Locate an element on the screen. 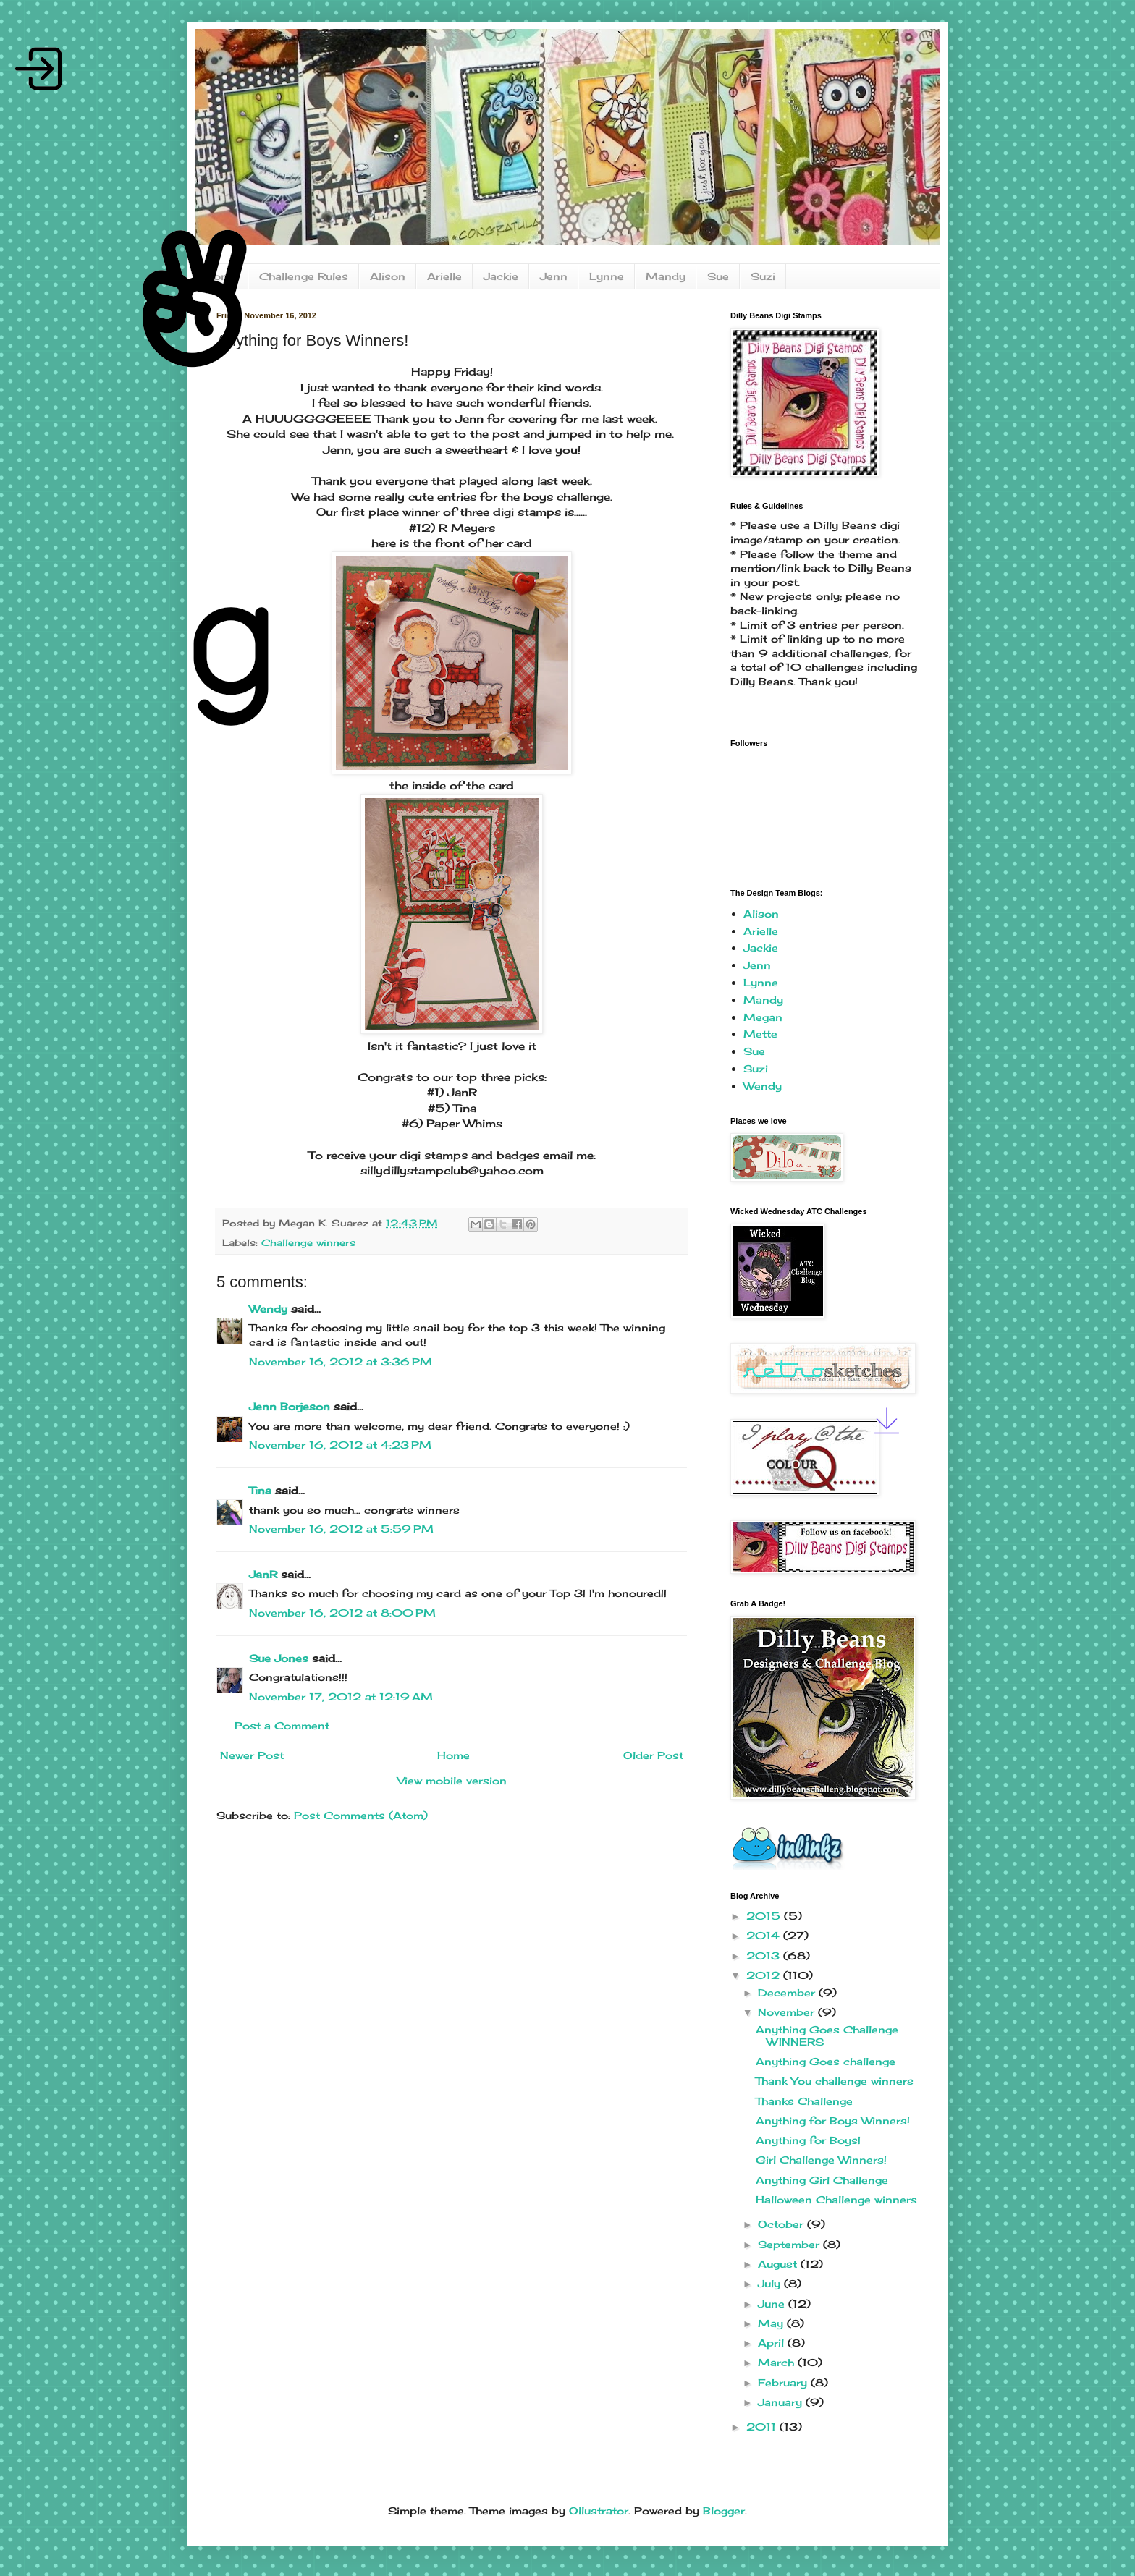 This screenshot has width=1135, height=2576. send a peace sign reaction is located at coordinates (192, 298).